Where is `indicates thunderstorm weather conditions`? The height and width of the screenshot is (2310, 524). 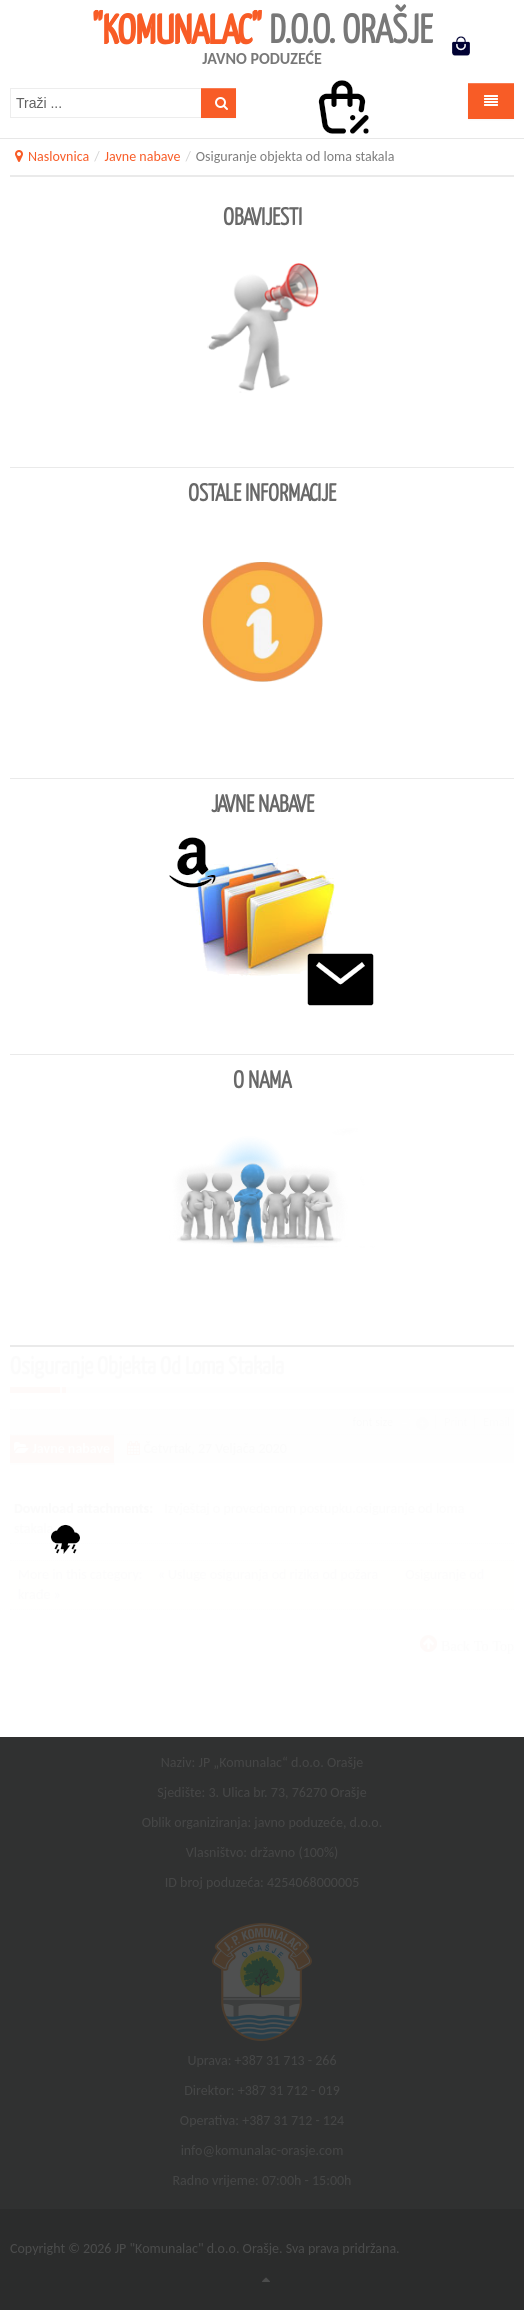
indicates thunderstorm weather conditions is located at coordinates (65, 1539).